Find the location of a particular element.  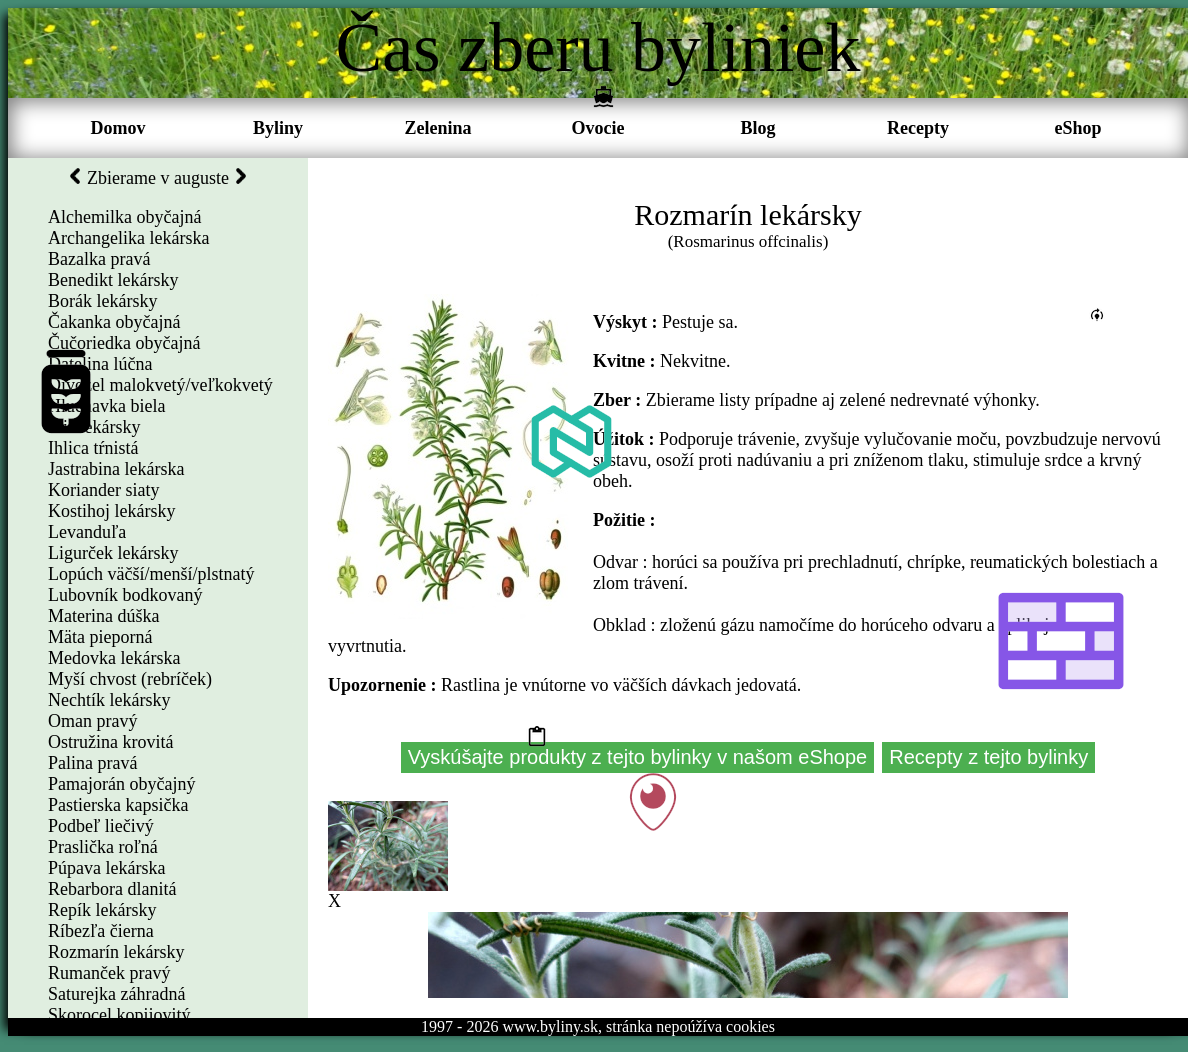

access wall or barrier settings is located at coordinates (1061, 641).